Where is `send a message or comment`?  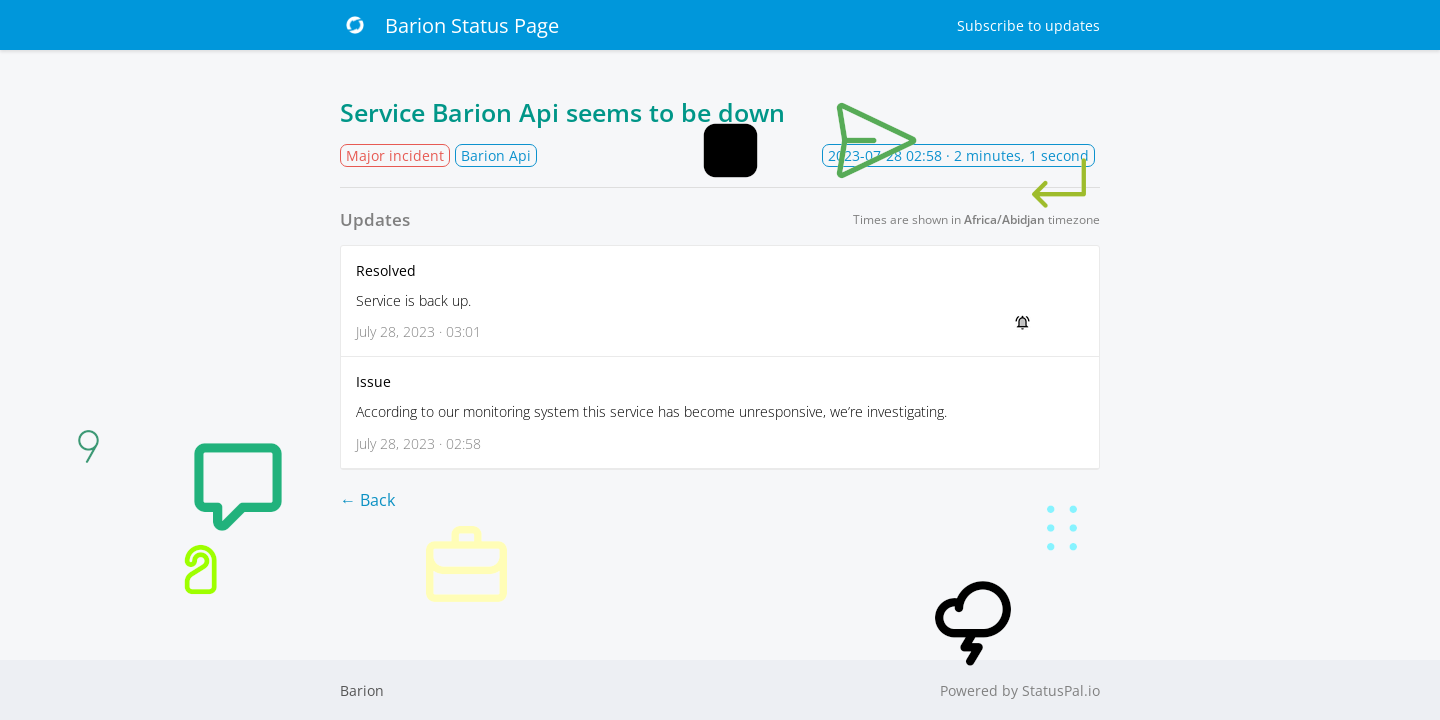 send a message or comment is located at coordinates (876, 140).